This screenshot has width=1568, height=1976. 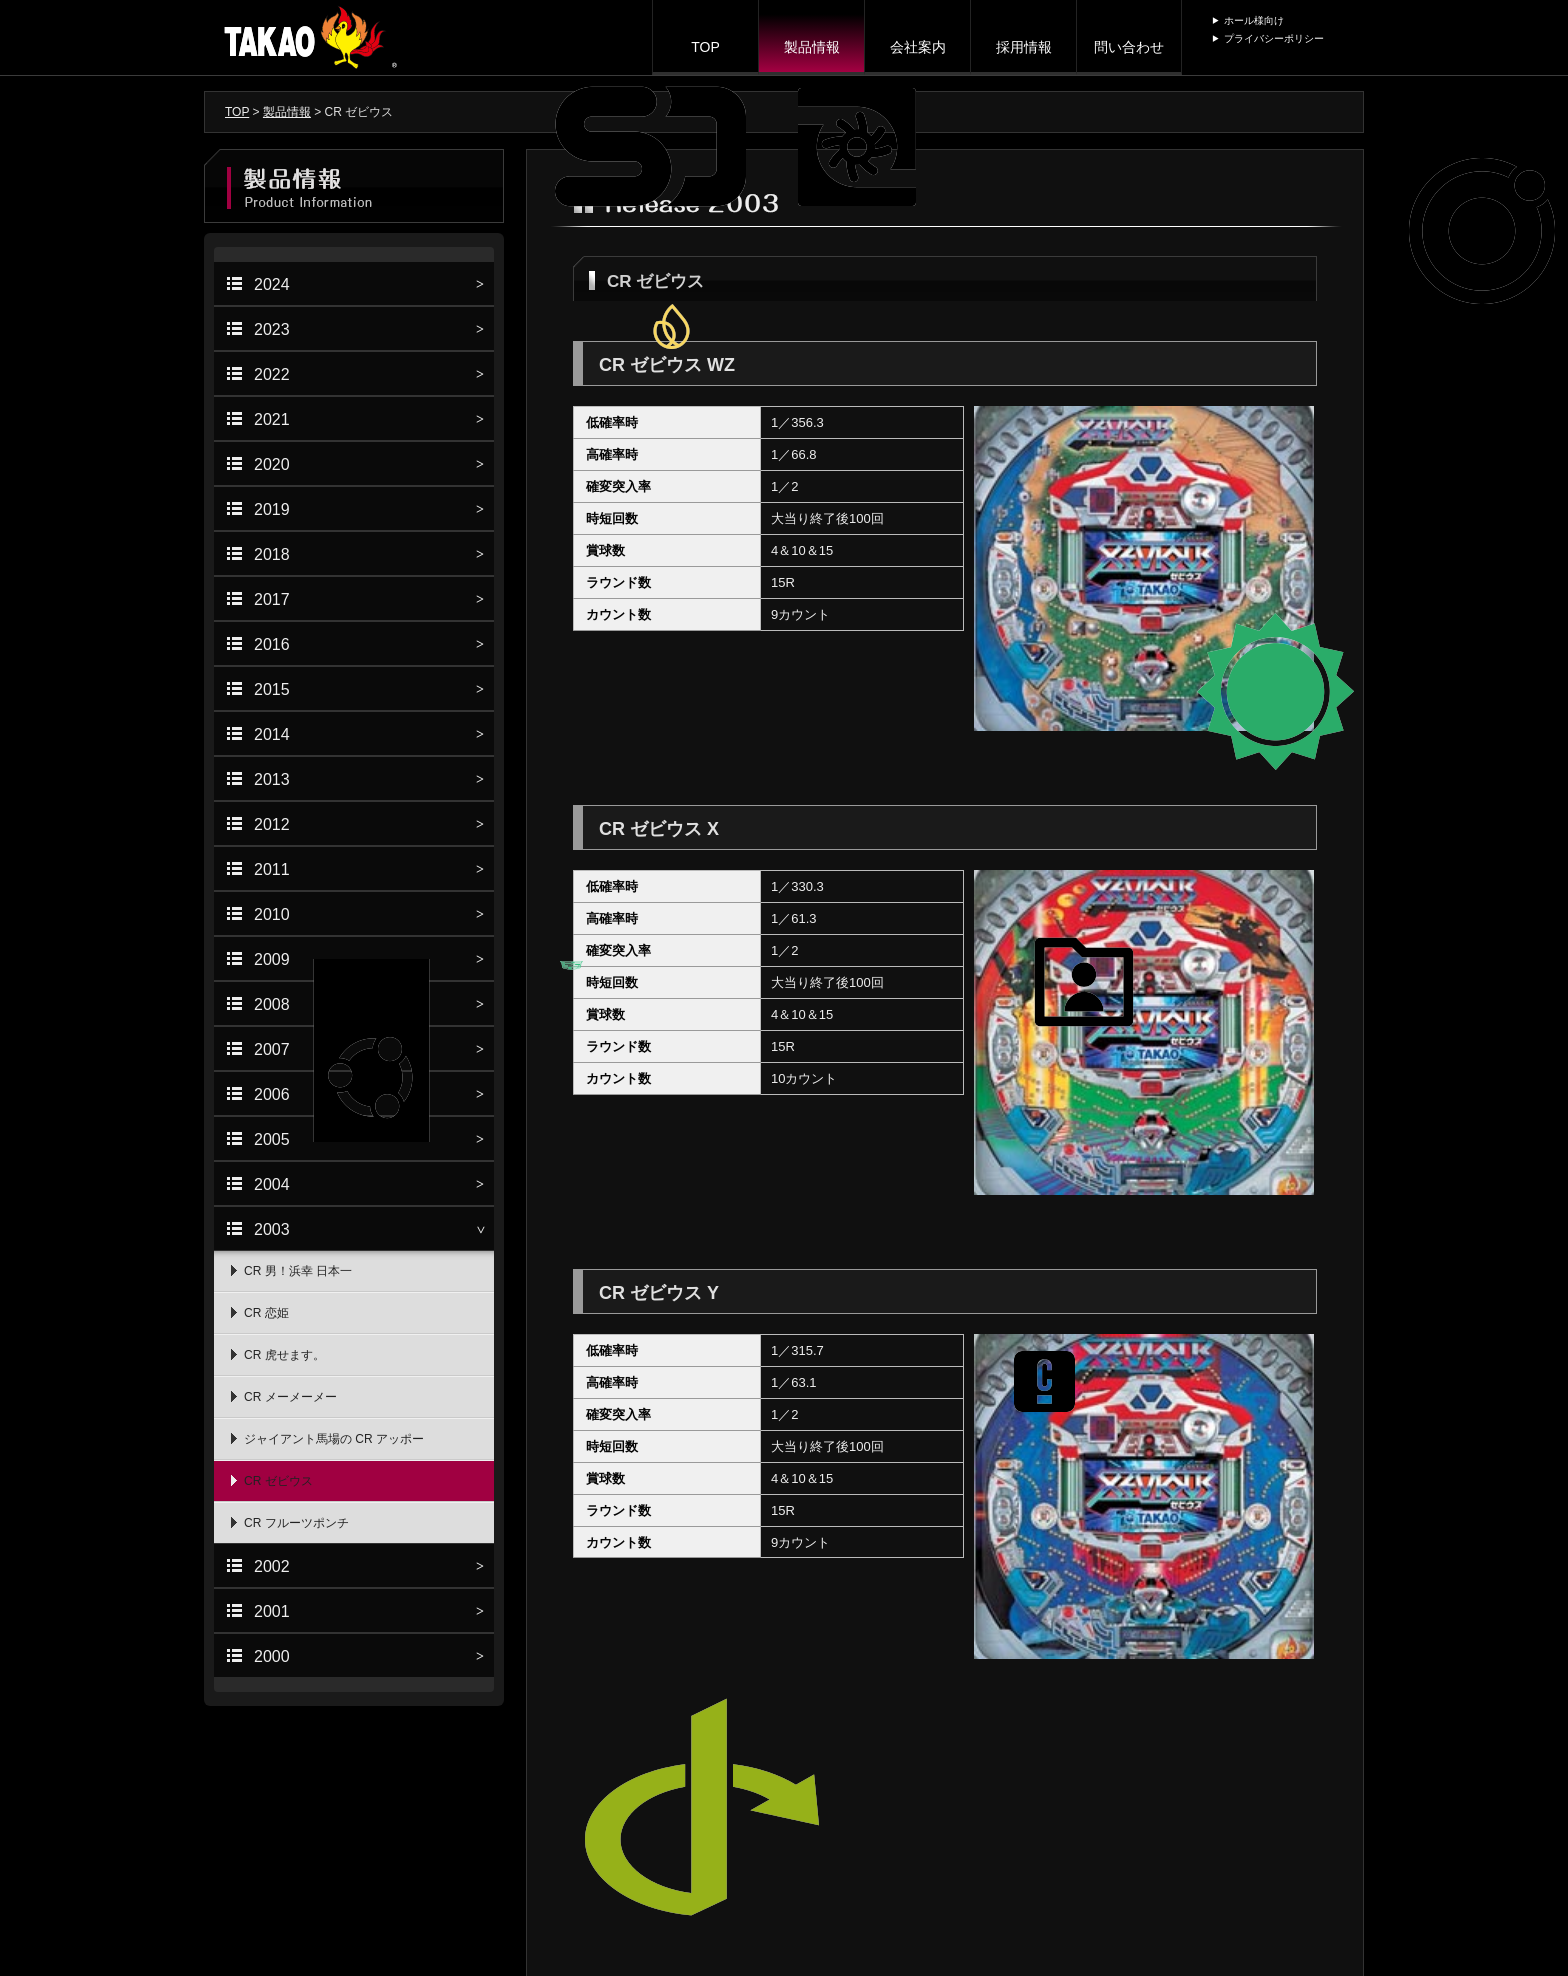 What do you see at coordinates (371, 1050) in the screenshot?
I see `canonical company logo` at bounding box center [371, 1050].